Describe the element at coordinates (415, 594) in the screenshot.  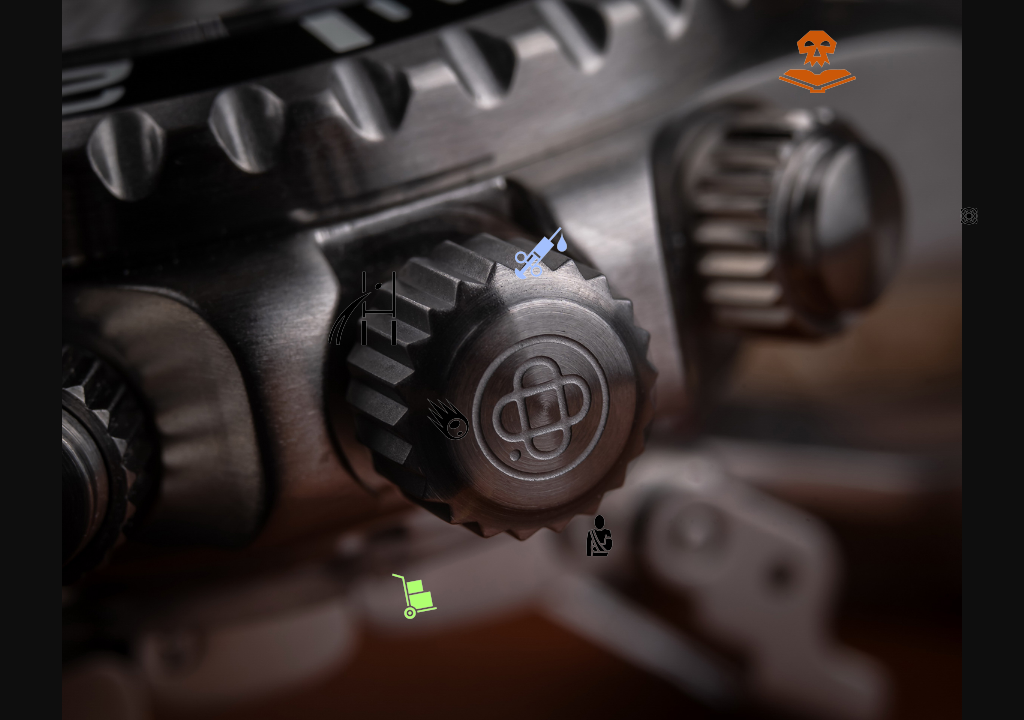
I see `view shipping or delivery options` at that location.